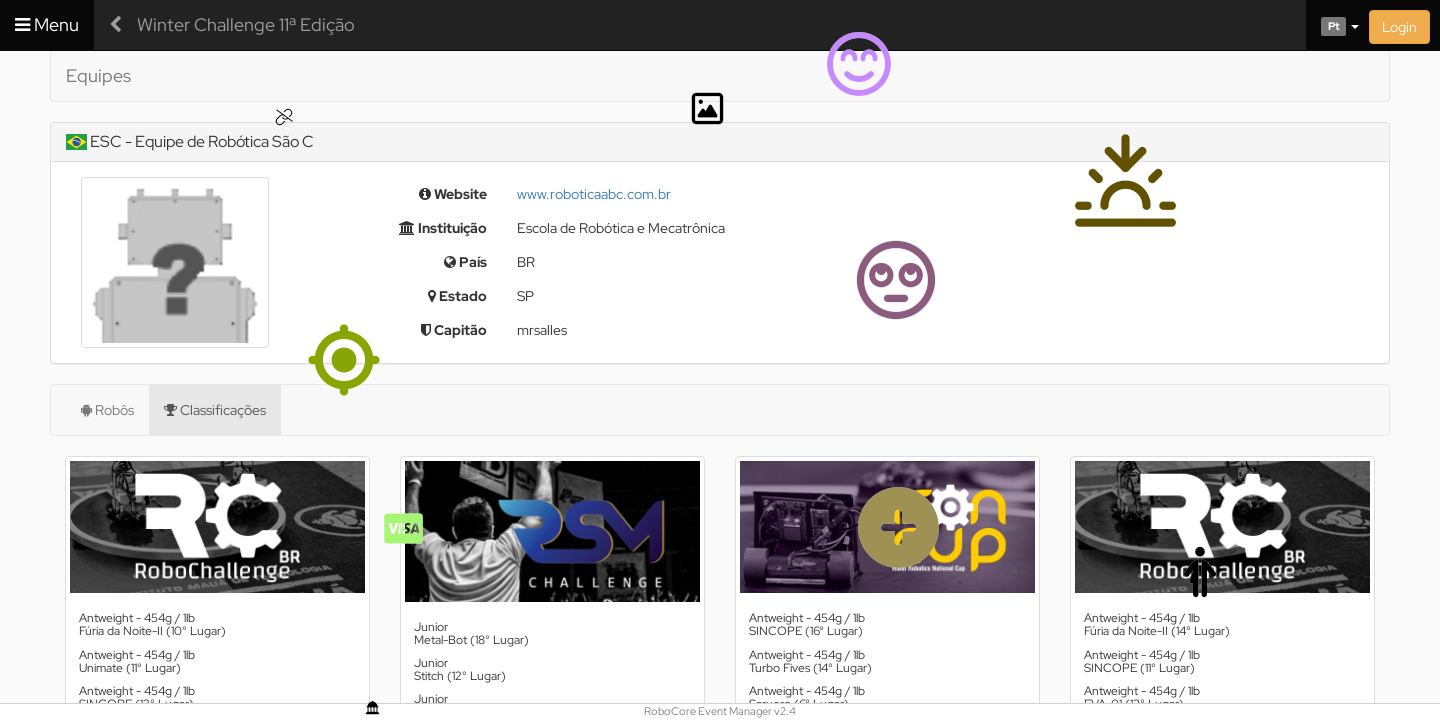  What do you see at coordinates (284, 117) in the screenshot?
I see `remove a hyperlink` at bounding box center [284, 117].